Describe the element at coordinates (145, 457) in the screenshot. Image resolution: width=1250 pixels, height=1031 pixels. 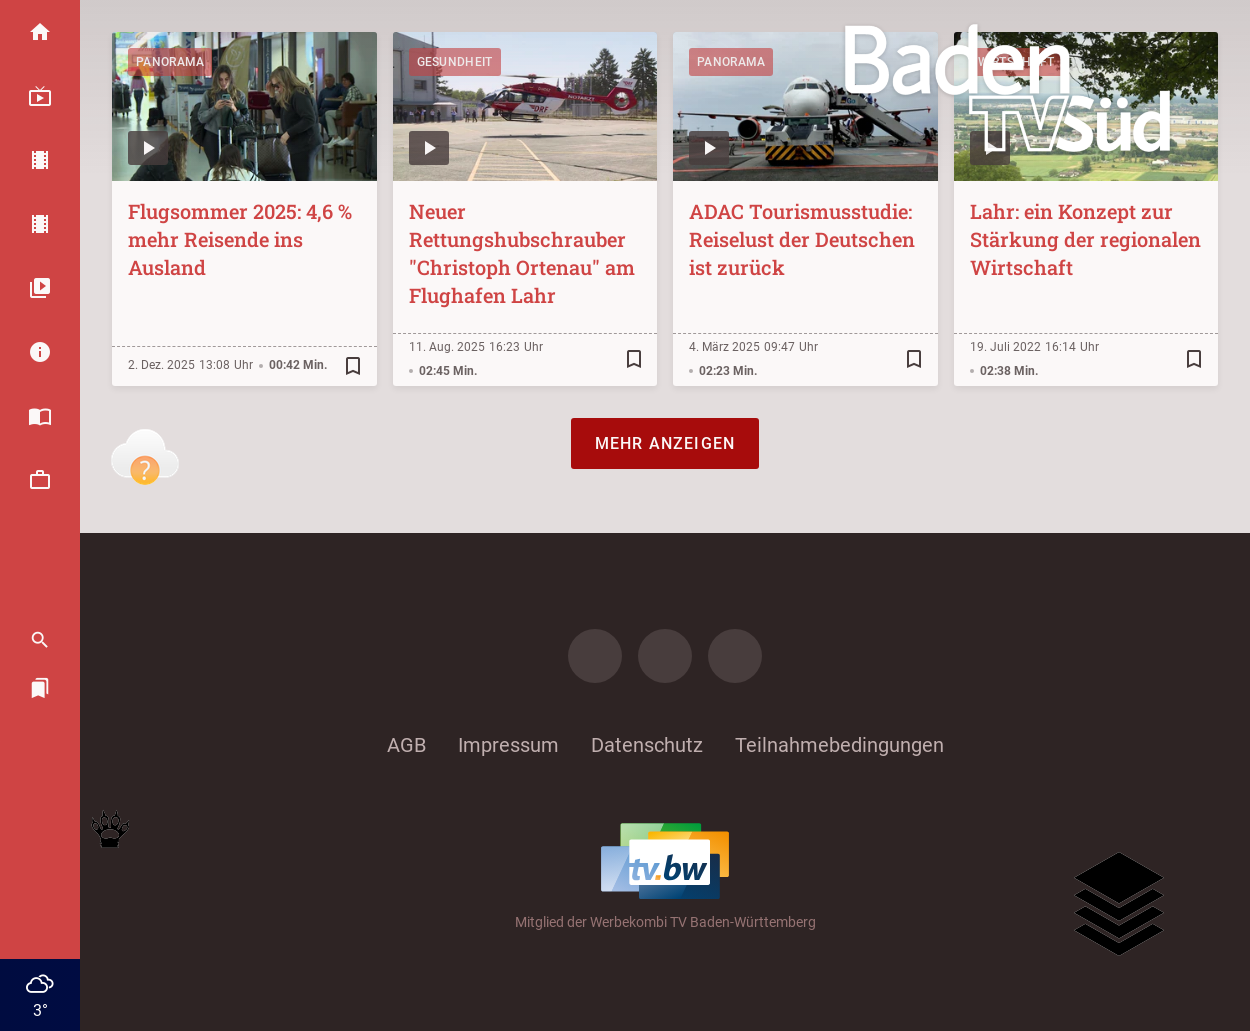
I see `weather data currently unavailable` at that location.